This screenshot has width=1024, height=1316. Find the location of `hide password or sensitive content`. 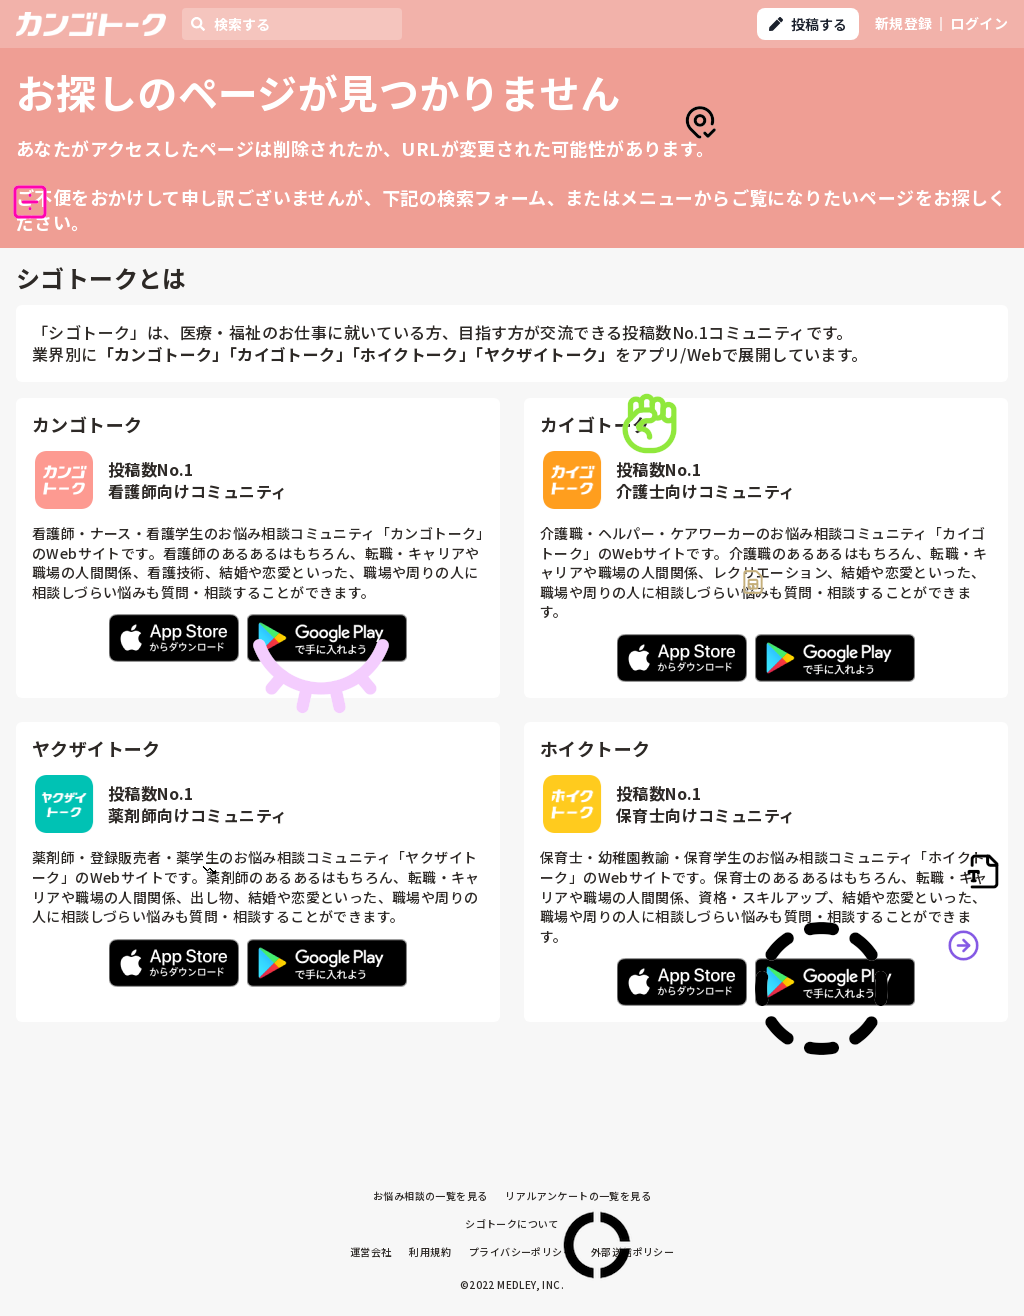

hide password or sensitive content is located at coordinates (321, 670).